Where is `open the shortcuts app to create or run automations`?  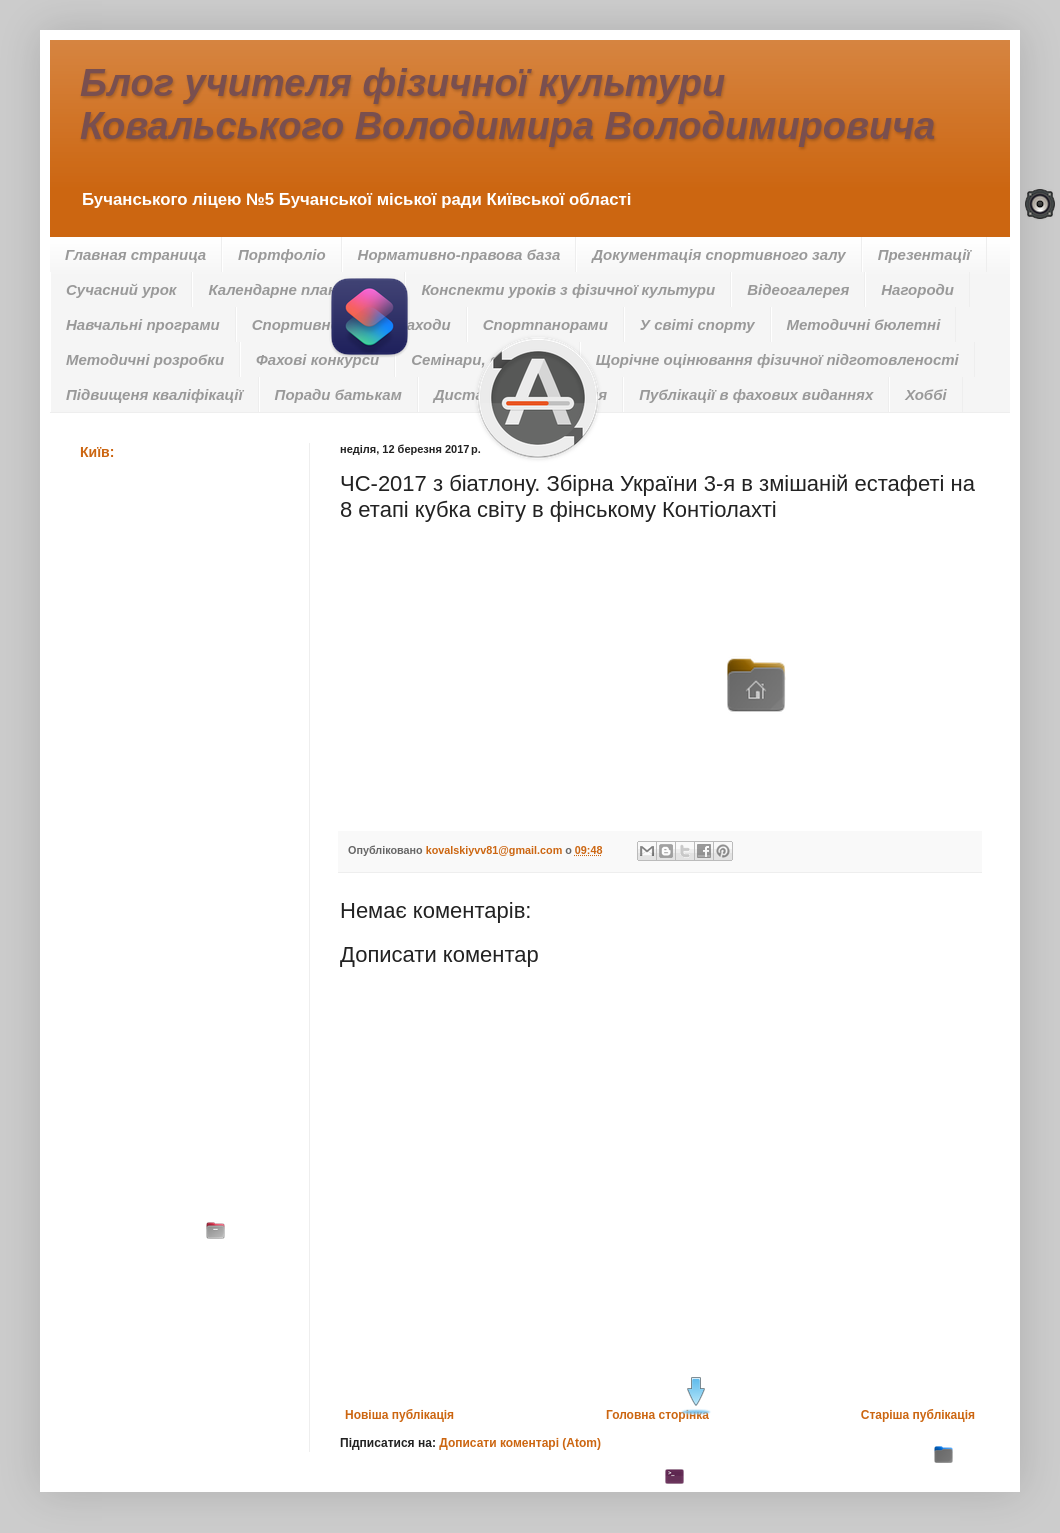
open the shortcuts app to create or run automations is located at coordinates (369, 316).